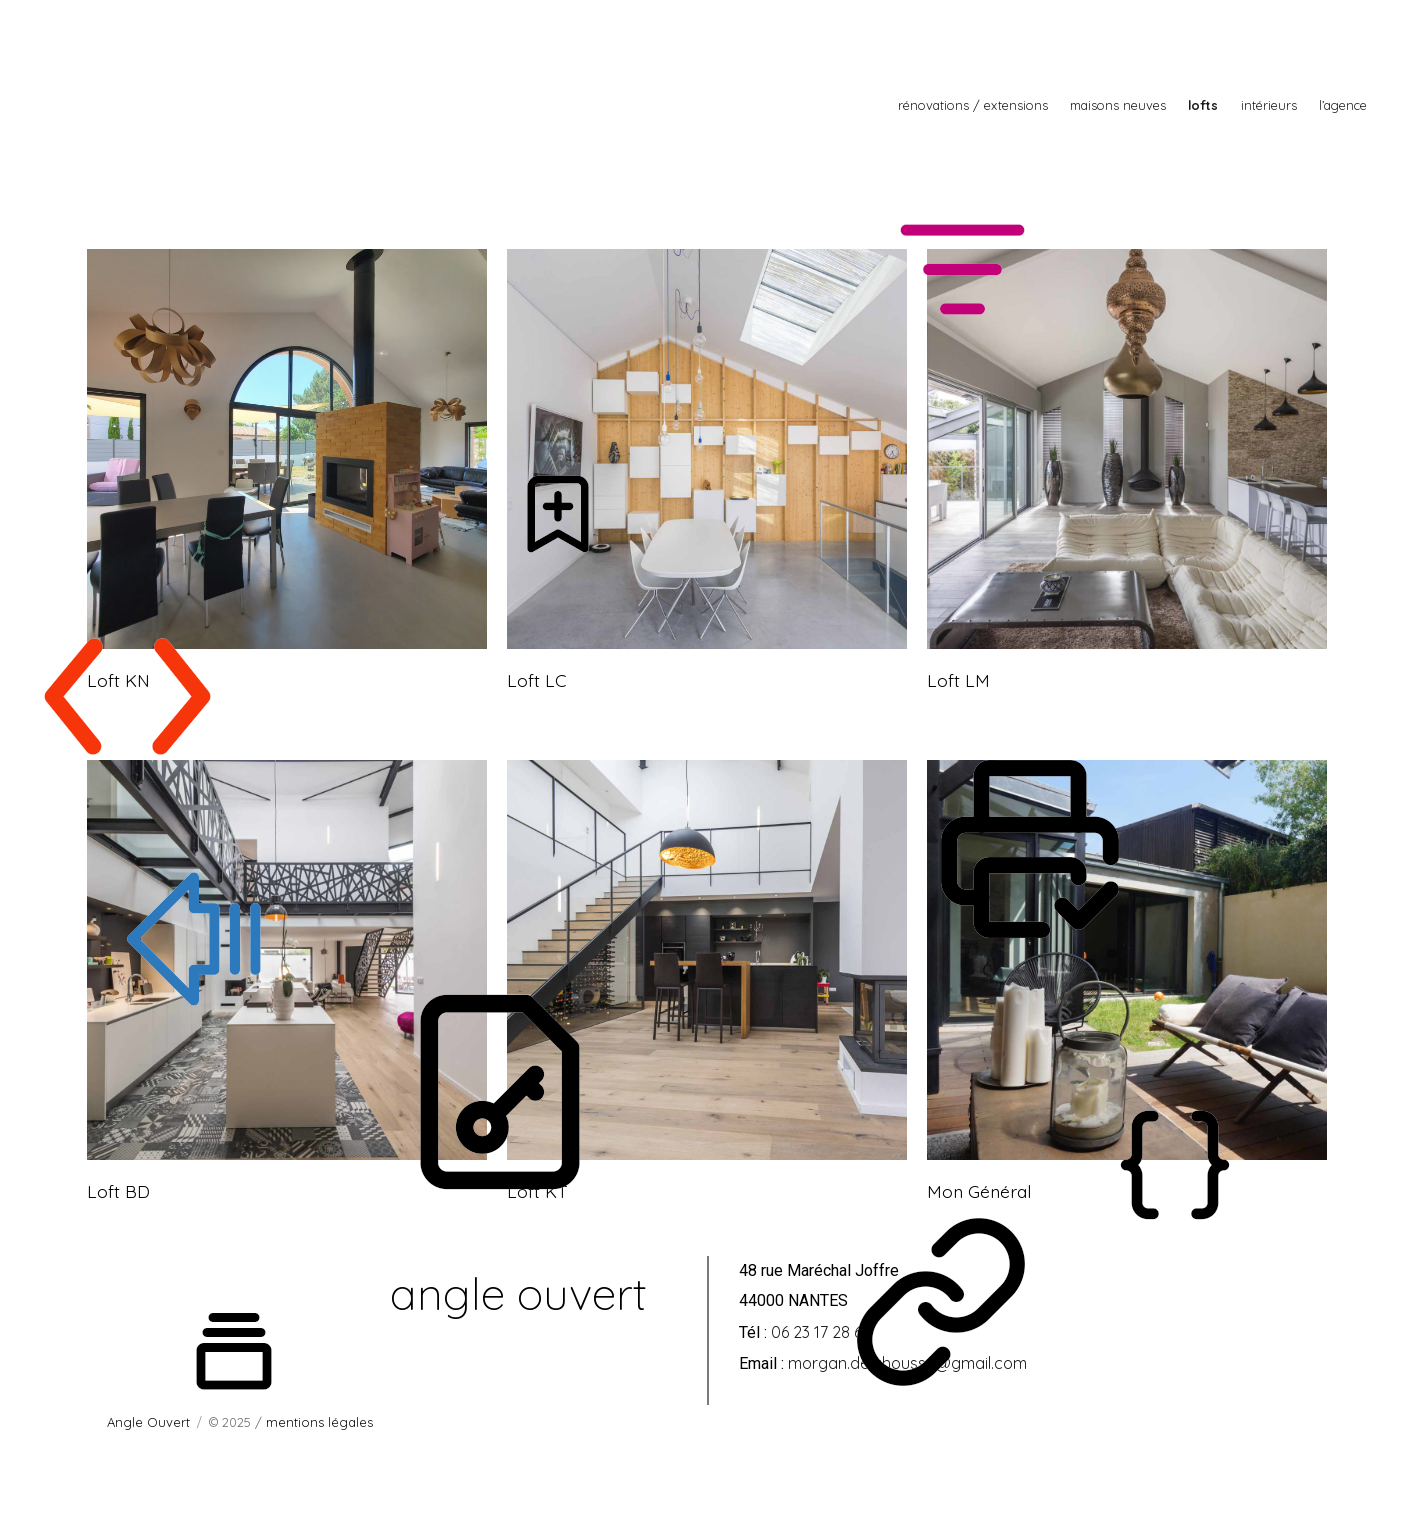 This screenshot has height=1517, width=1414. I want to click on view stacked cards or layers, so click(234, 1355).